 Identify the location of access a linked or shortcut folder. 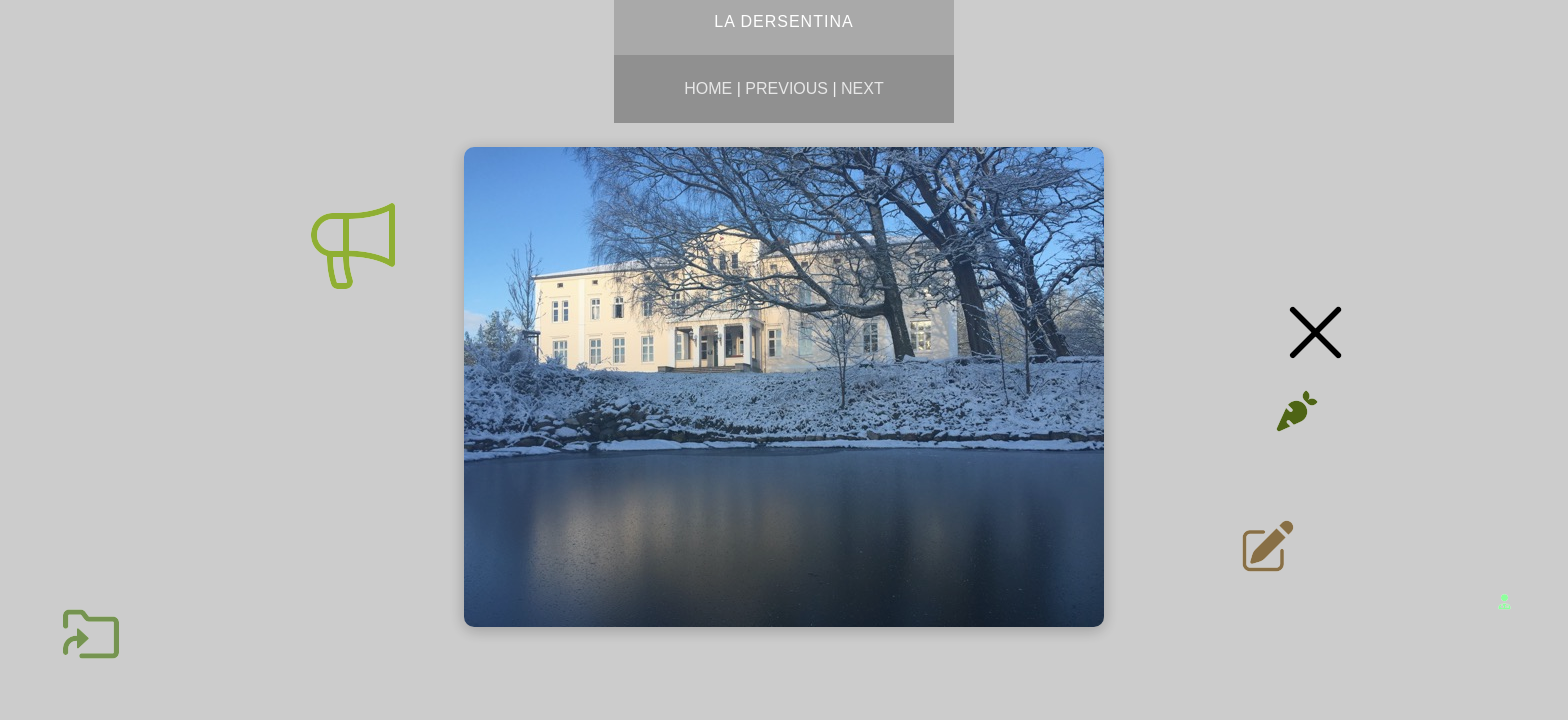
(91, 634).